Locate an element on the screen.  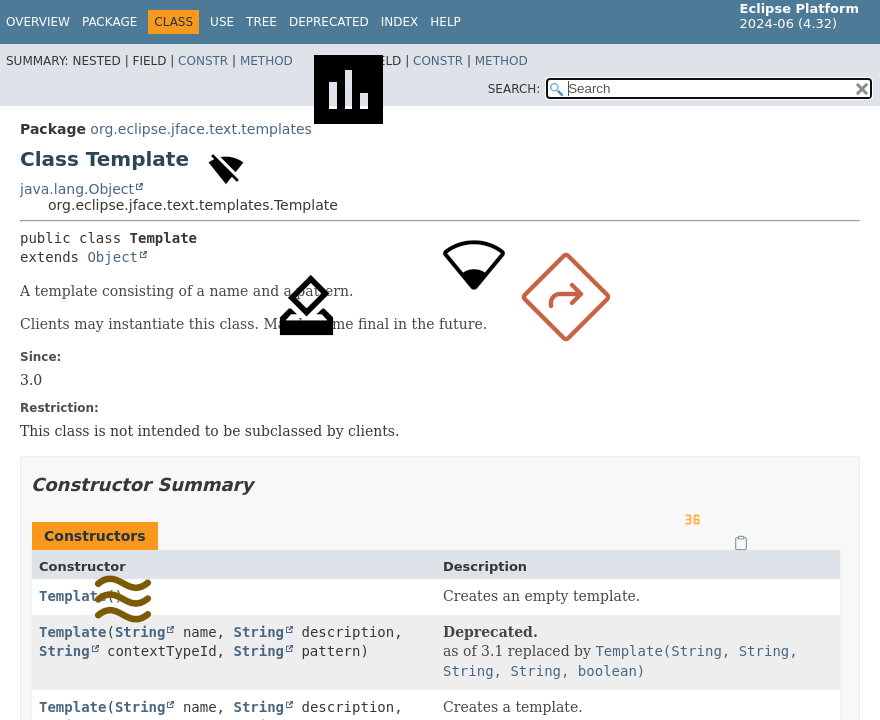
indicates wifi is disabled or unavailable is located at coordinates (226, 170).